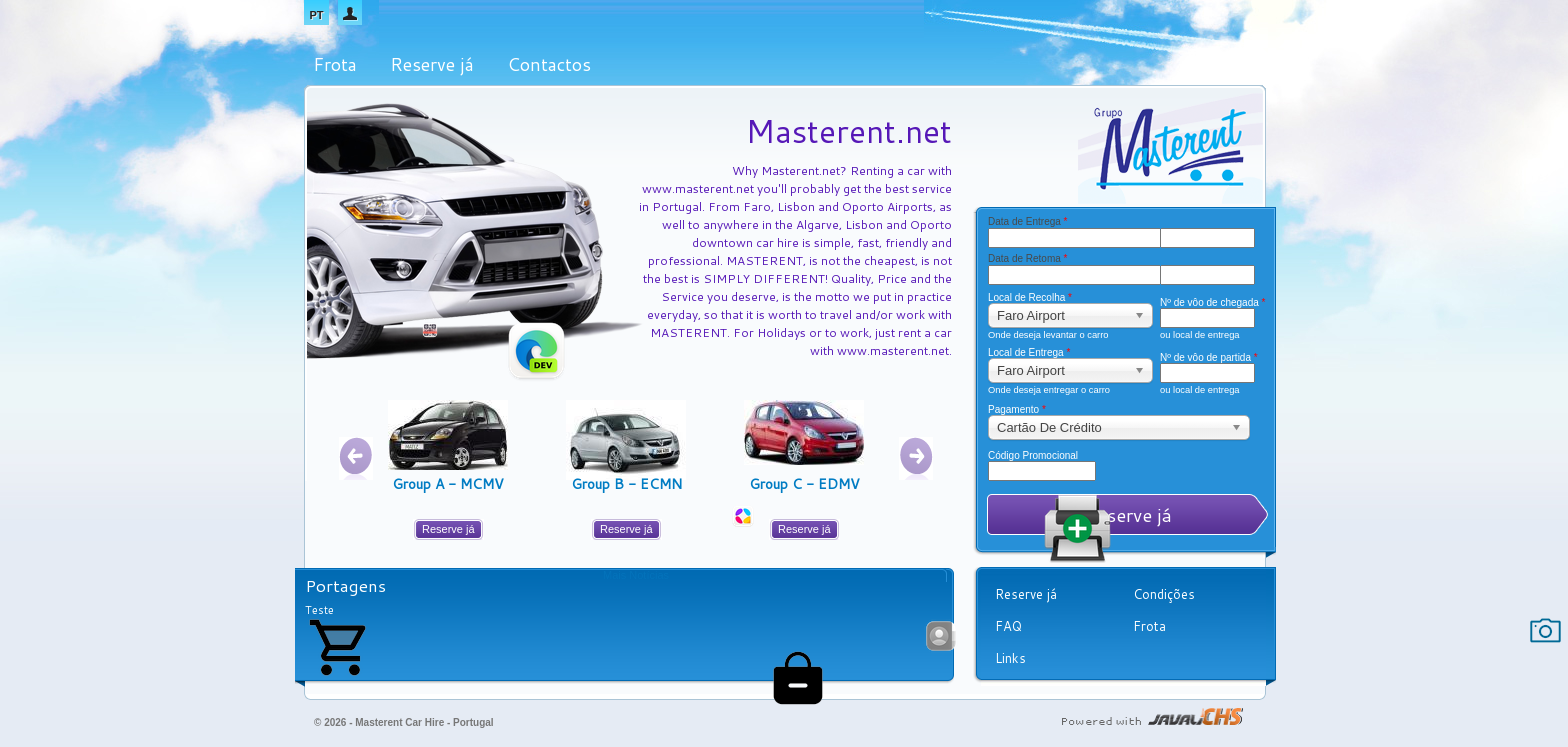 The image size is (1568, 747). What do you see at coordinates (340, 647) in the screenshot?
I see `access grocery shopping list or cart` at bounding box center [340, 647].